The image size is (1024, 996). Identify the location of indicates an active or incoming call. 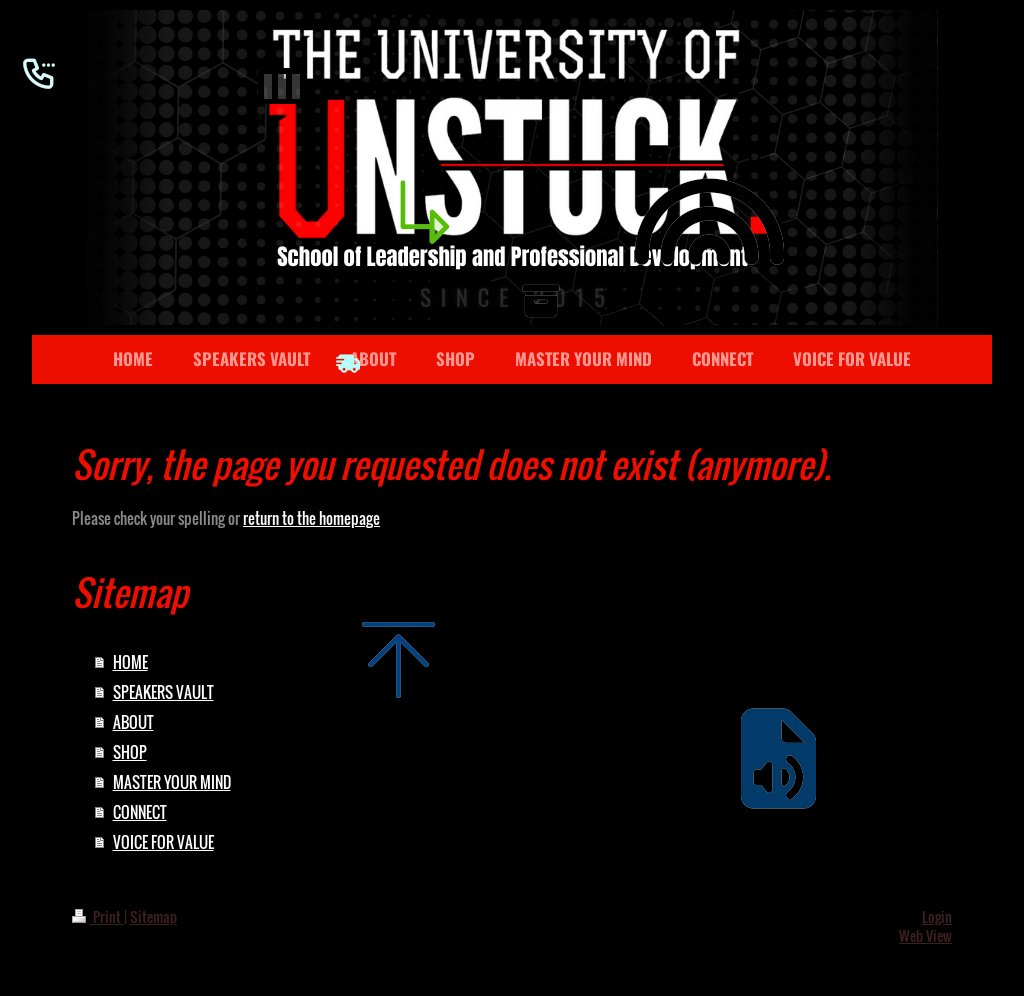
(39, 73).